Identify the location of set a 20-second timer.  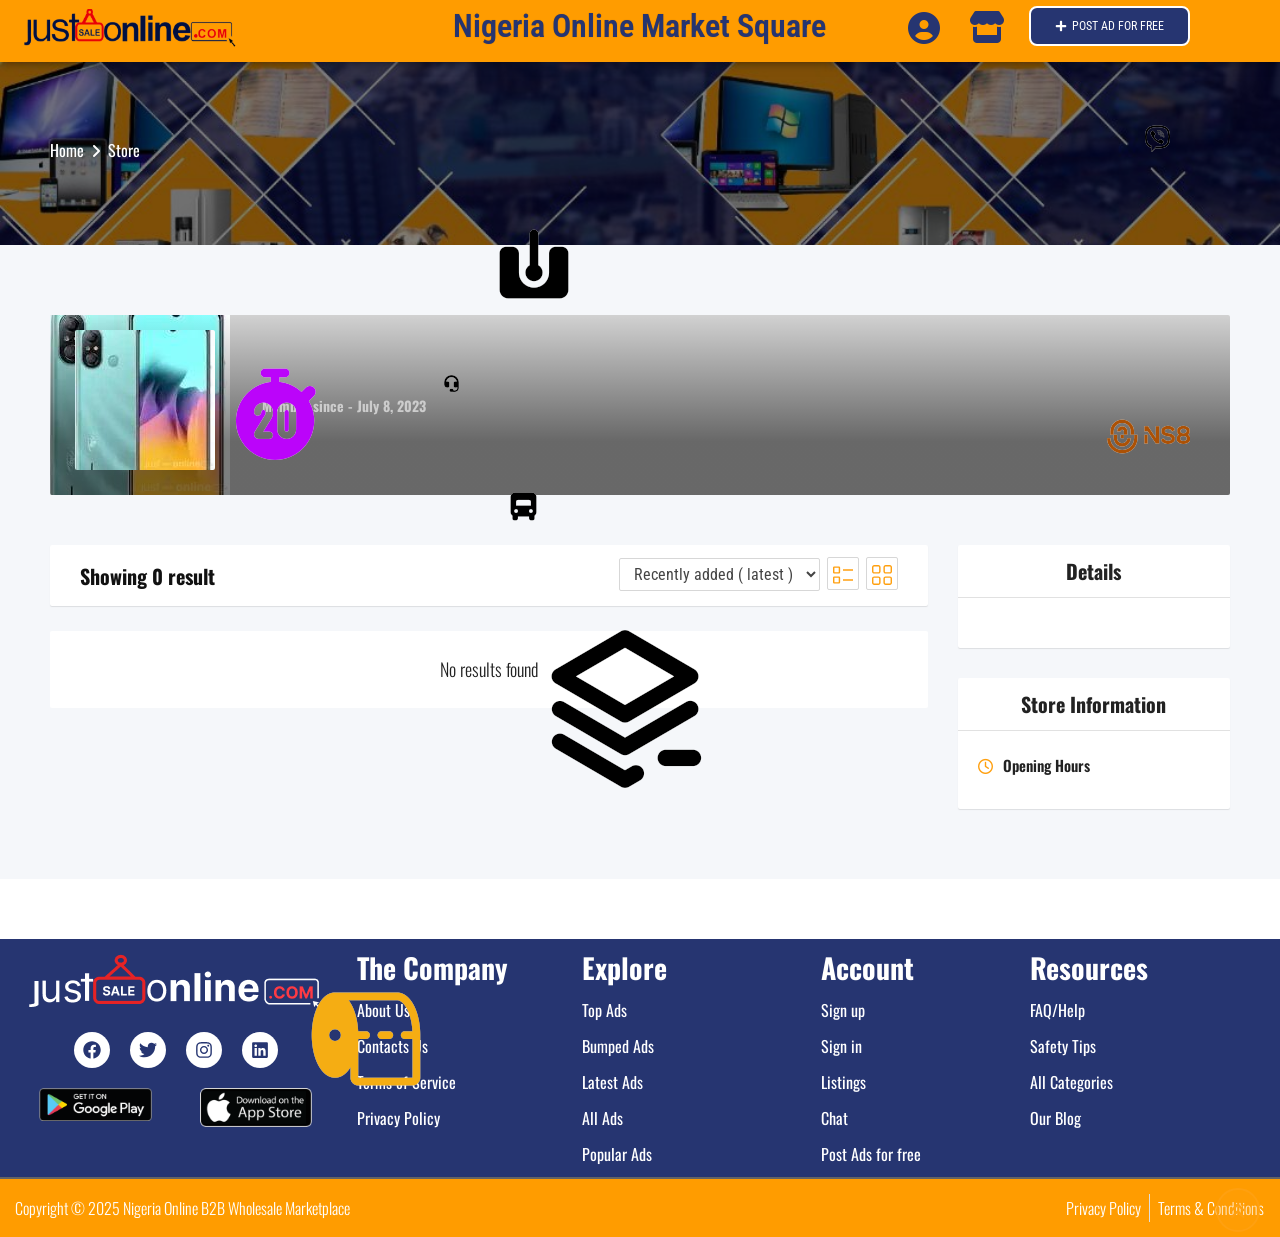
(275, 415).